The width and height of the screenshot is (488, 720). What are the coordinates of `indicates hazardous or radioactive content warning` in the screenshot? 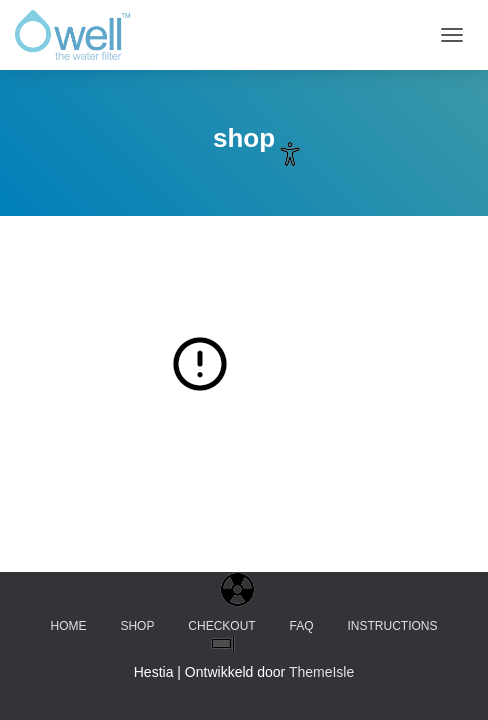 It's located at (237, 589).